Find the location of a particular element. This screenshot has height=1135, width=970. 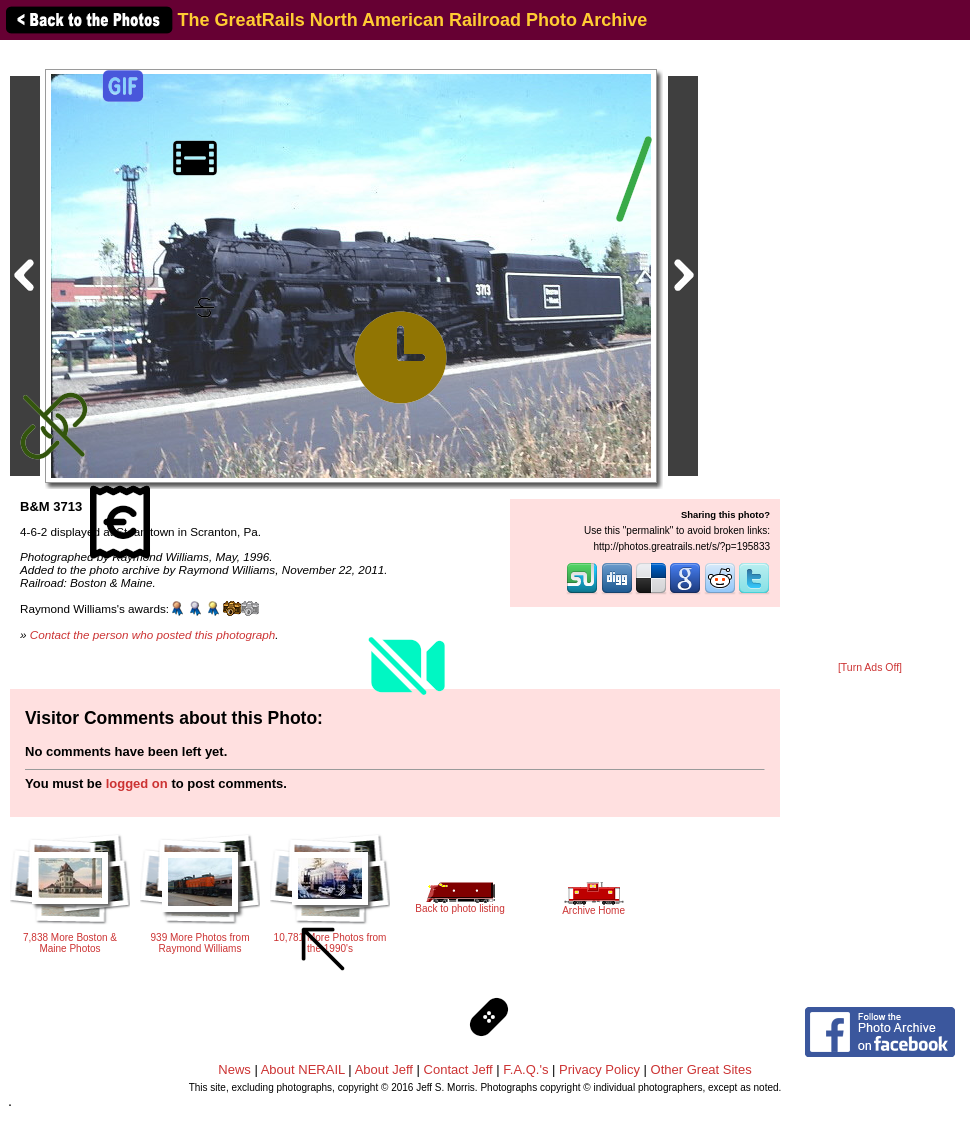

insert a GIF into your message is located at coordinates (123, 86).